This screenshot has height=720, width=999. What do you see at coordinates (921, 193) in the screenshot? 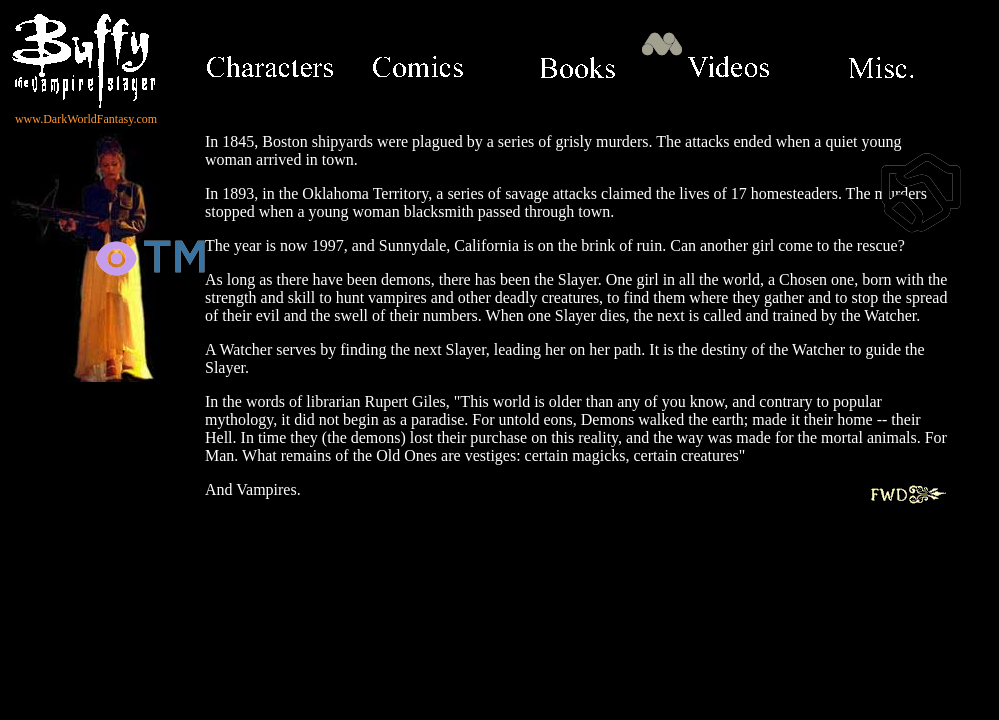
I see `indicates a partnership or collaboration` at bounding box center [921, 193].